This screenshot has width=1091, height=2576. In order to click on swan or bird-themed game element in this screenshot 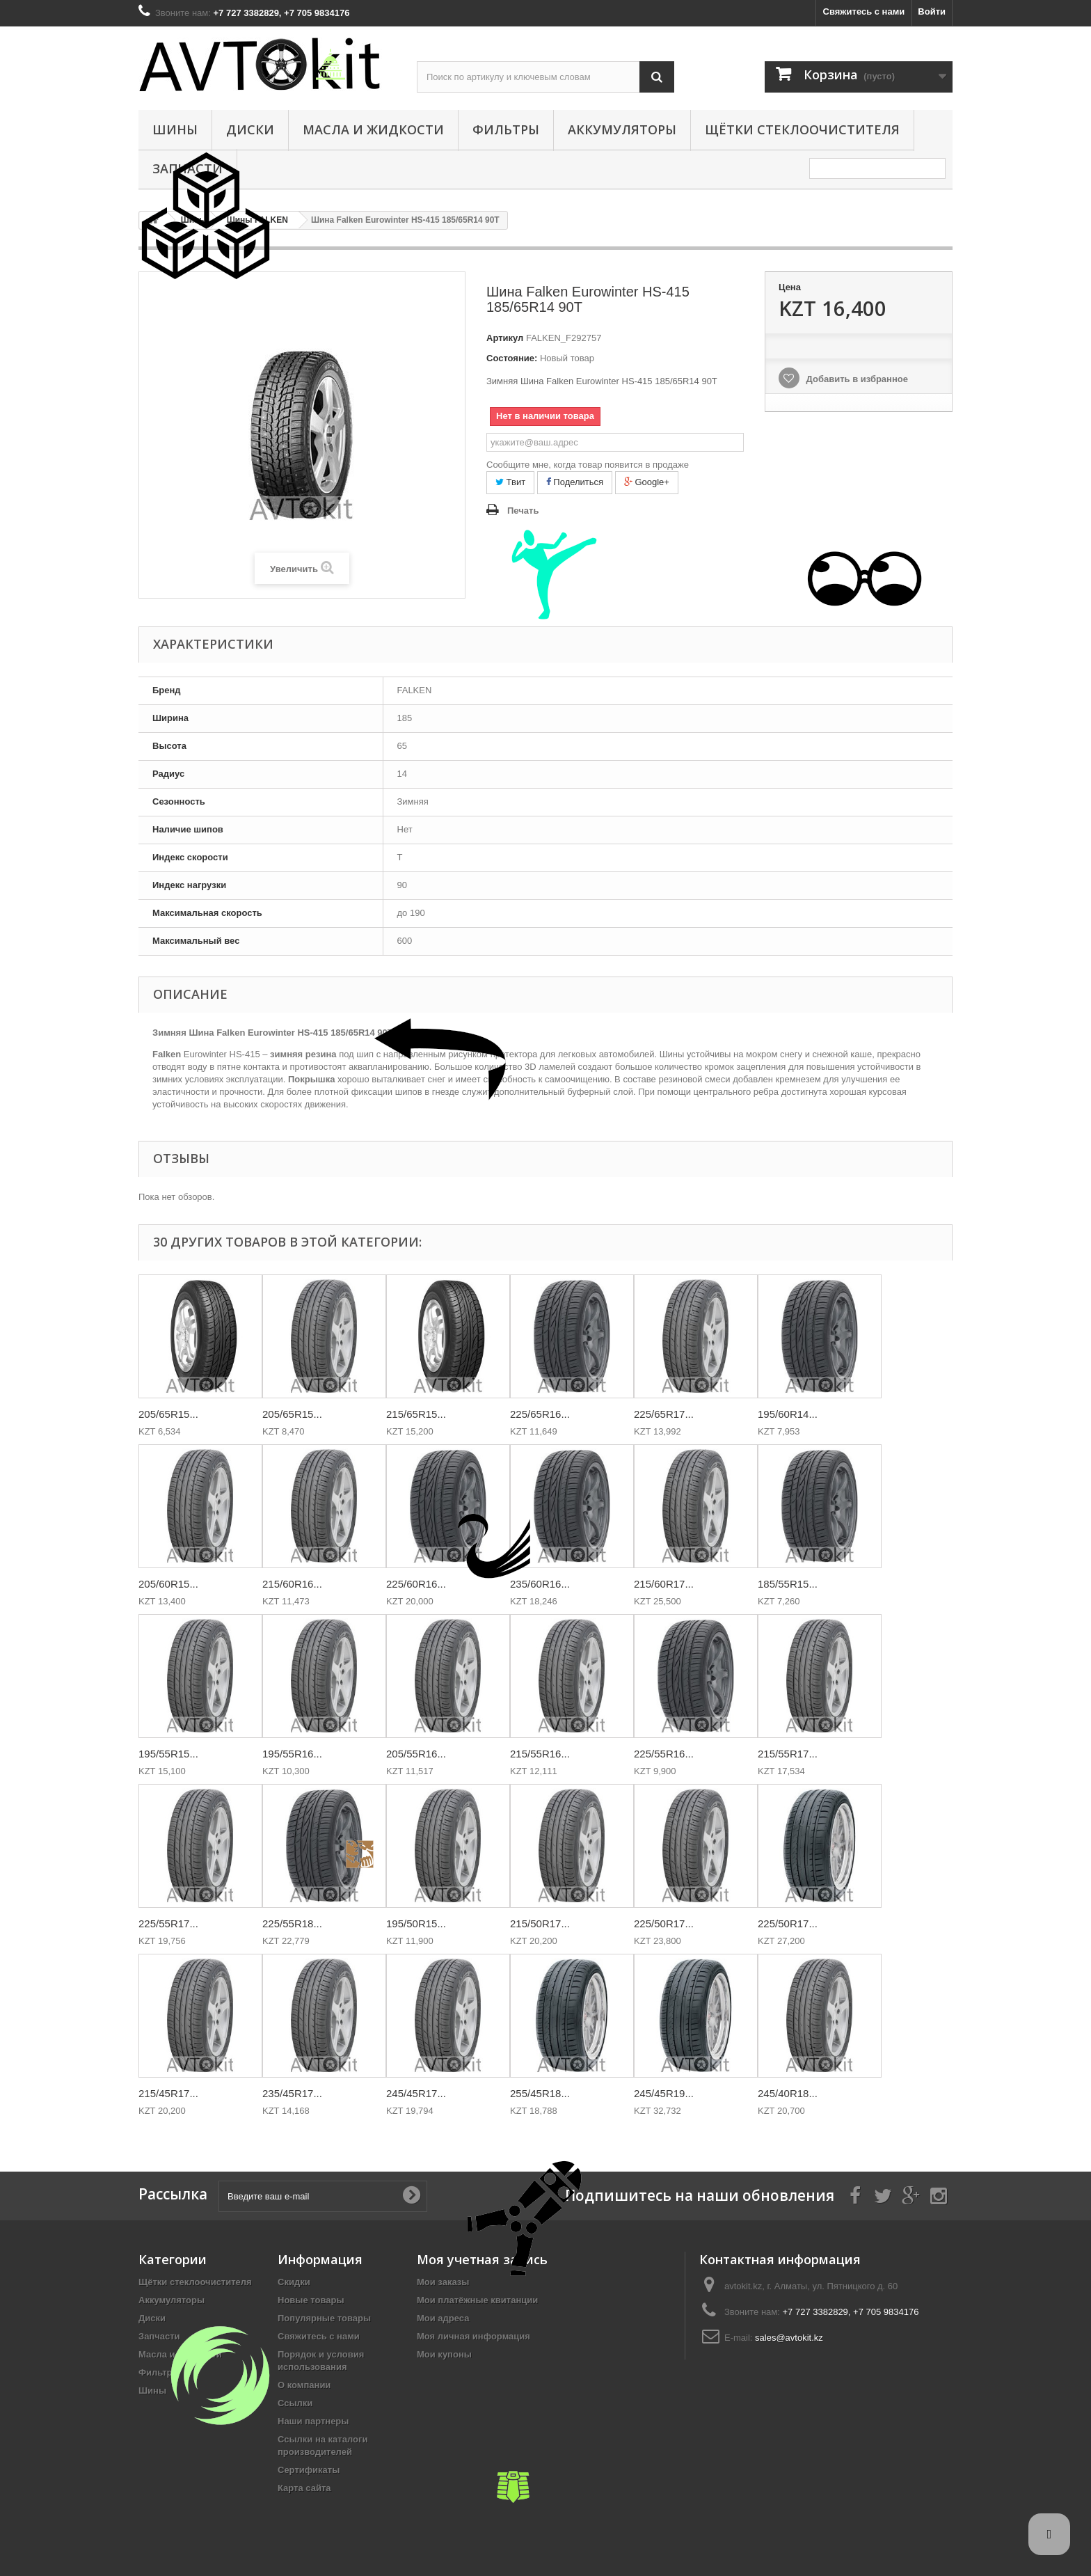, I will do `click(494, 1542)`.